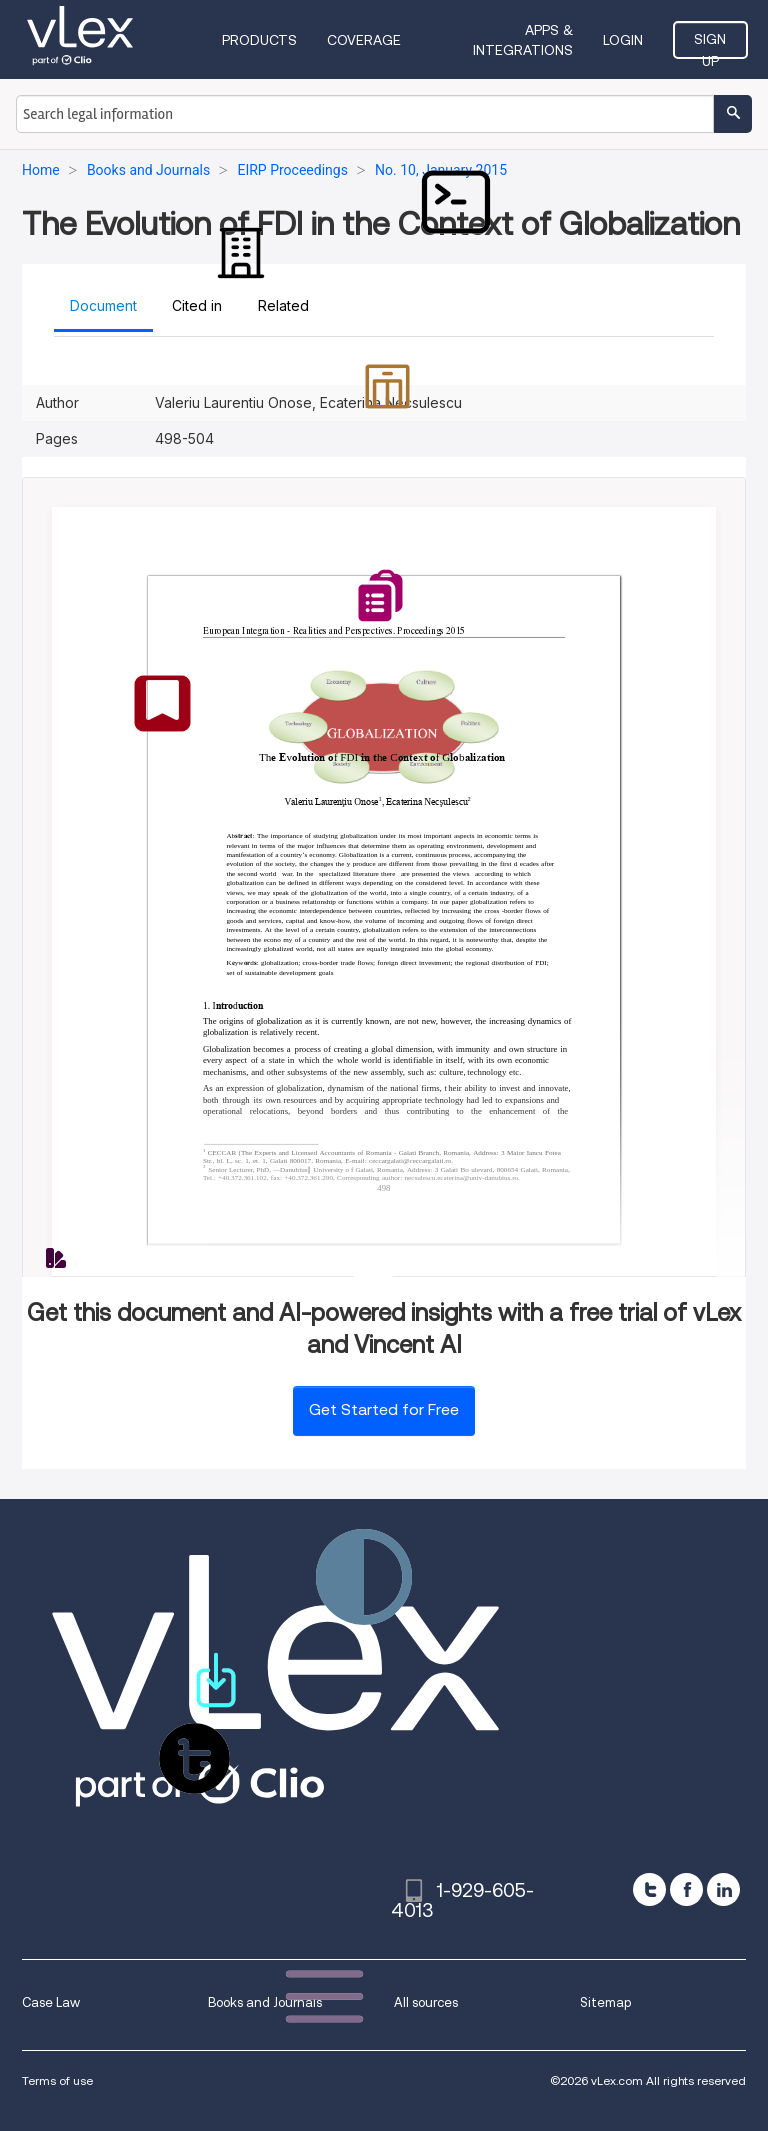 The image size is (768, 2131). Describe the element at coordinates (194, 1758) in the screenshot. I see `indicates bangladeshi taka currency` at that location.